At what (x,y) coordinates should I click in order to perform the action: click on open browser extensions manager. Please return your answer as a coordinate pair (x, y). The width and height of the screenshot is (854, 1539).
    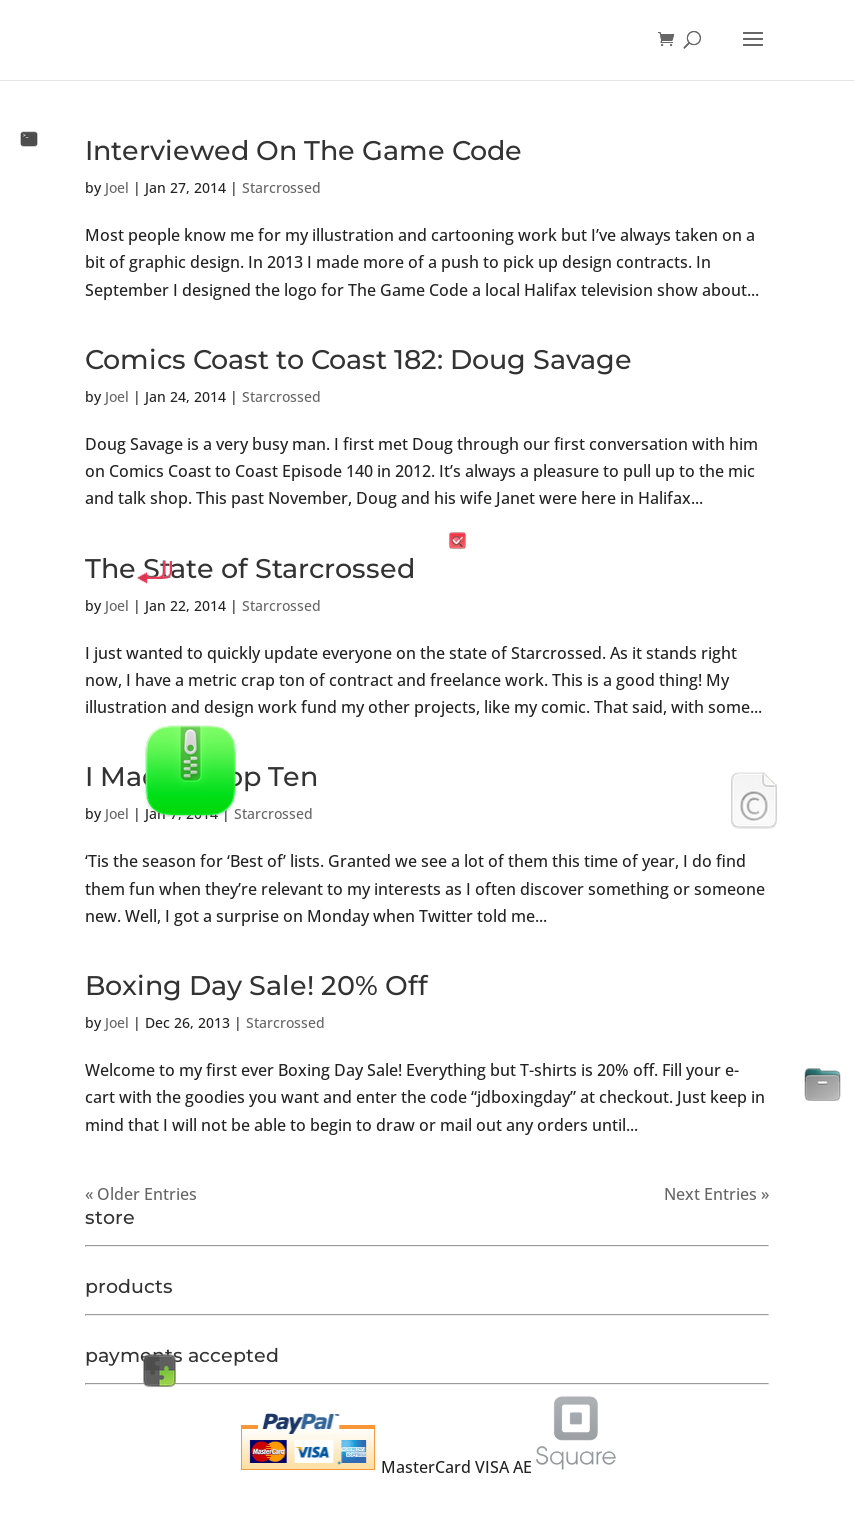
    Looking at the image, I should click on (159, 1370).